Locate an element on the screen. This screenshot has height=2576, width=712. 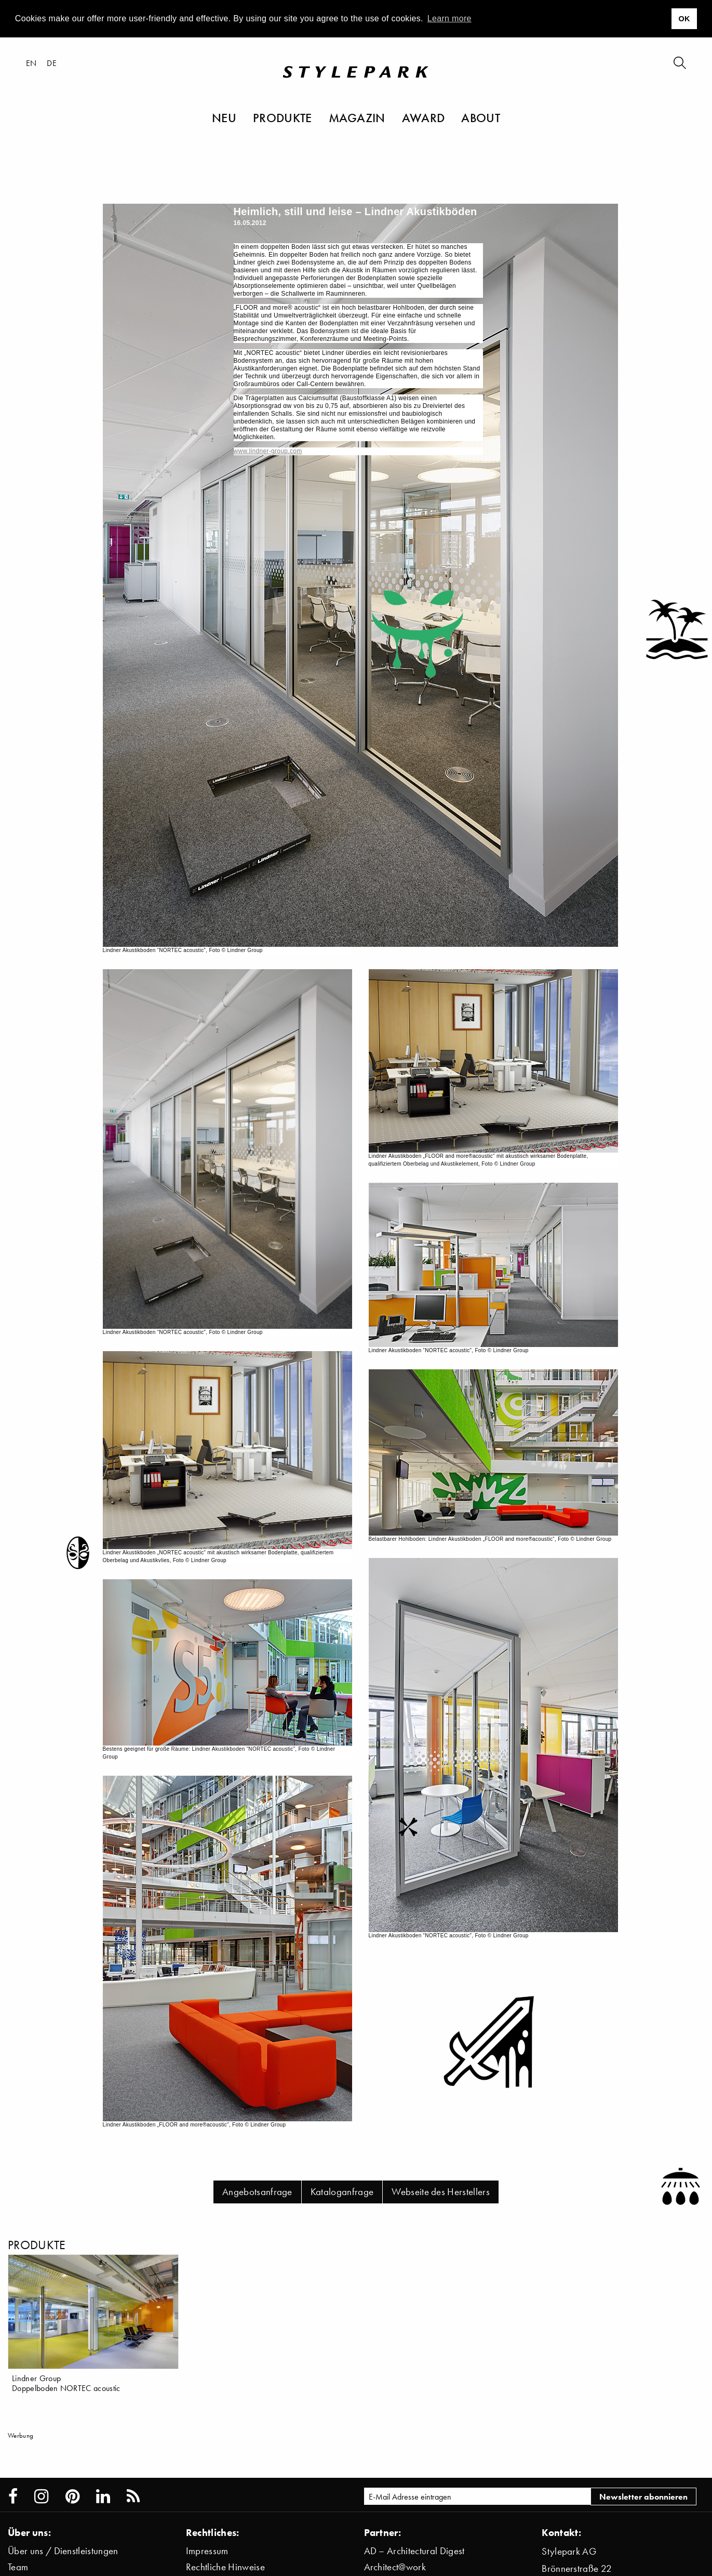
select a mask or disguise item in gameplay is located at coordinates (78, 1553).